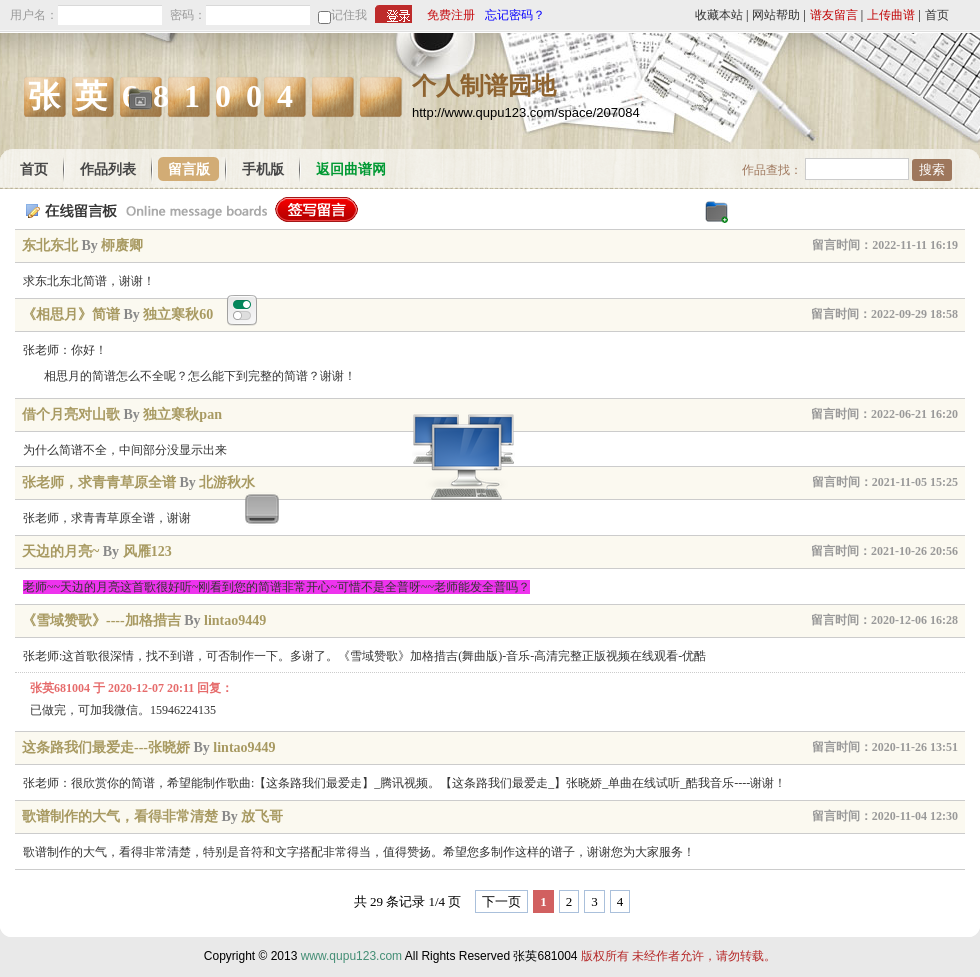 Image resolution: width=980 pixels, height=977 pixels. I want to click on open gnome tweaks settings, so click(242, 310).